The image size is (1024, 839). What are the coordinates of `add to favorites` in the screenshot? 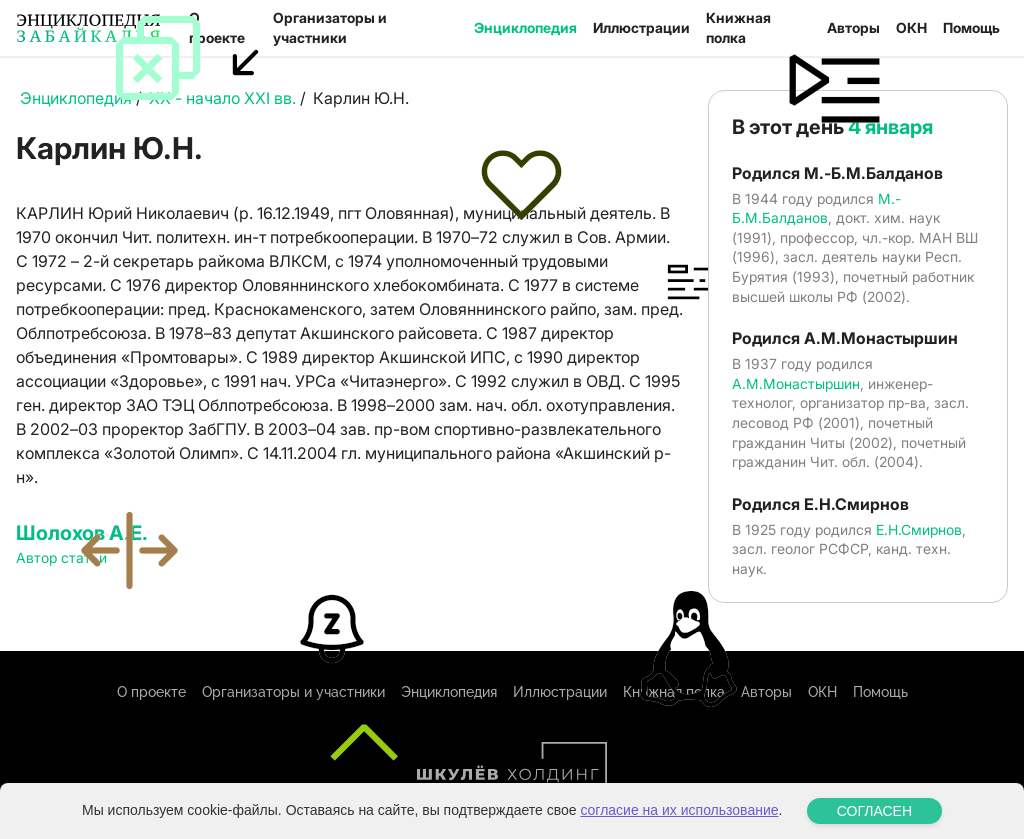 It's located at (521, 184).